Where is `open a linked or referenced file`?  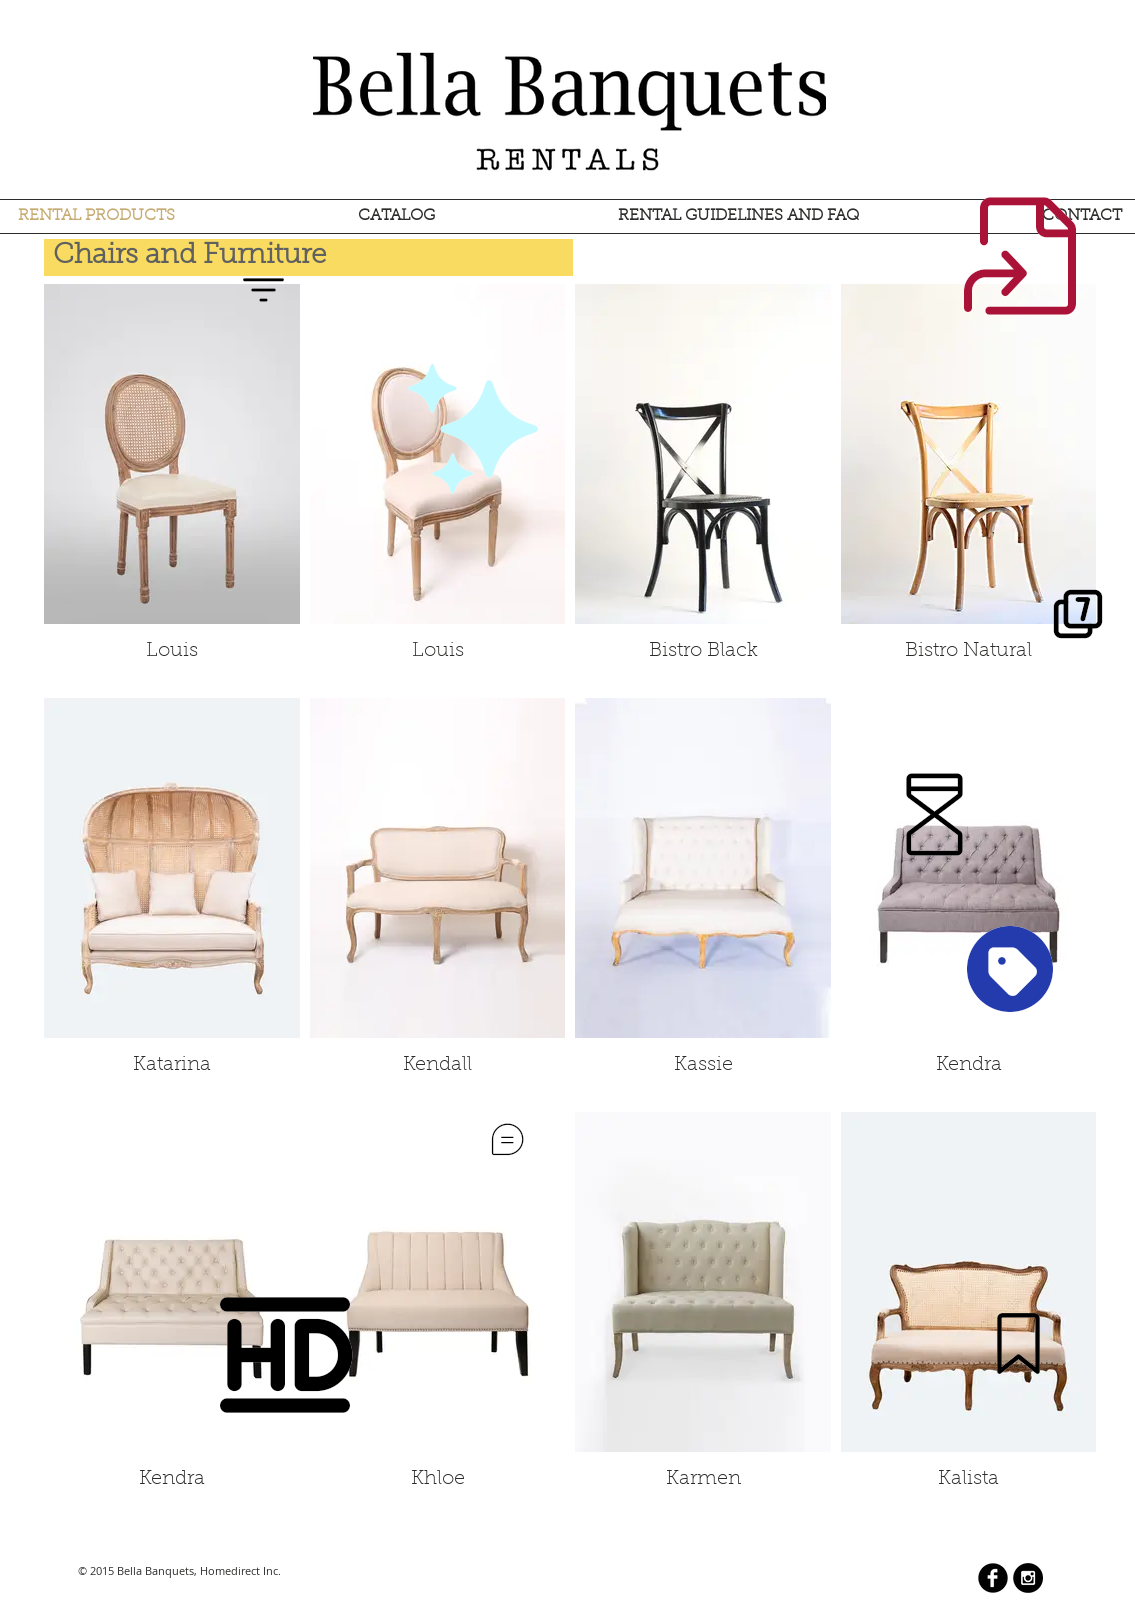
open a linked or referenced file is located at coordinates (1028, 256).